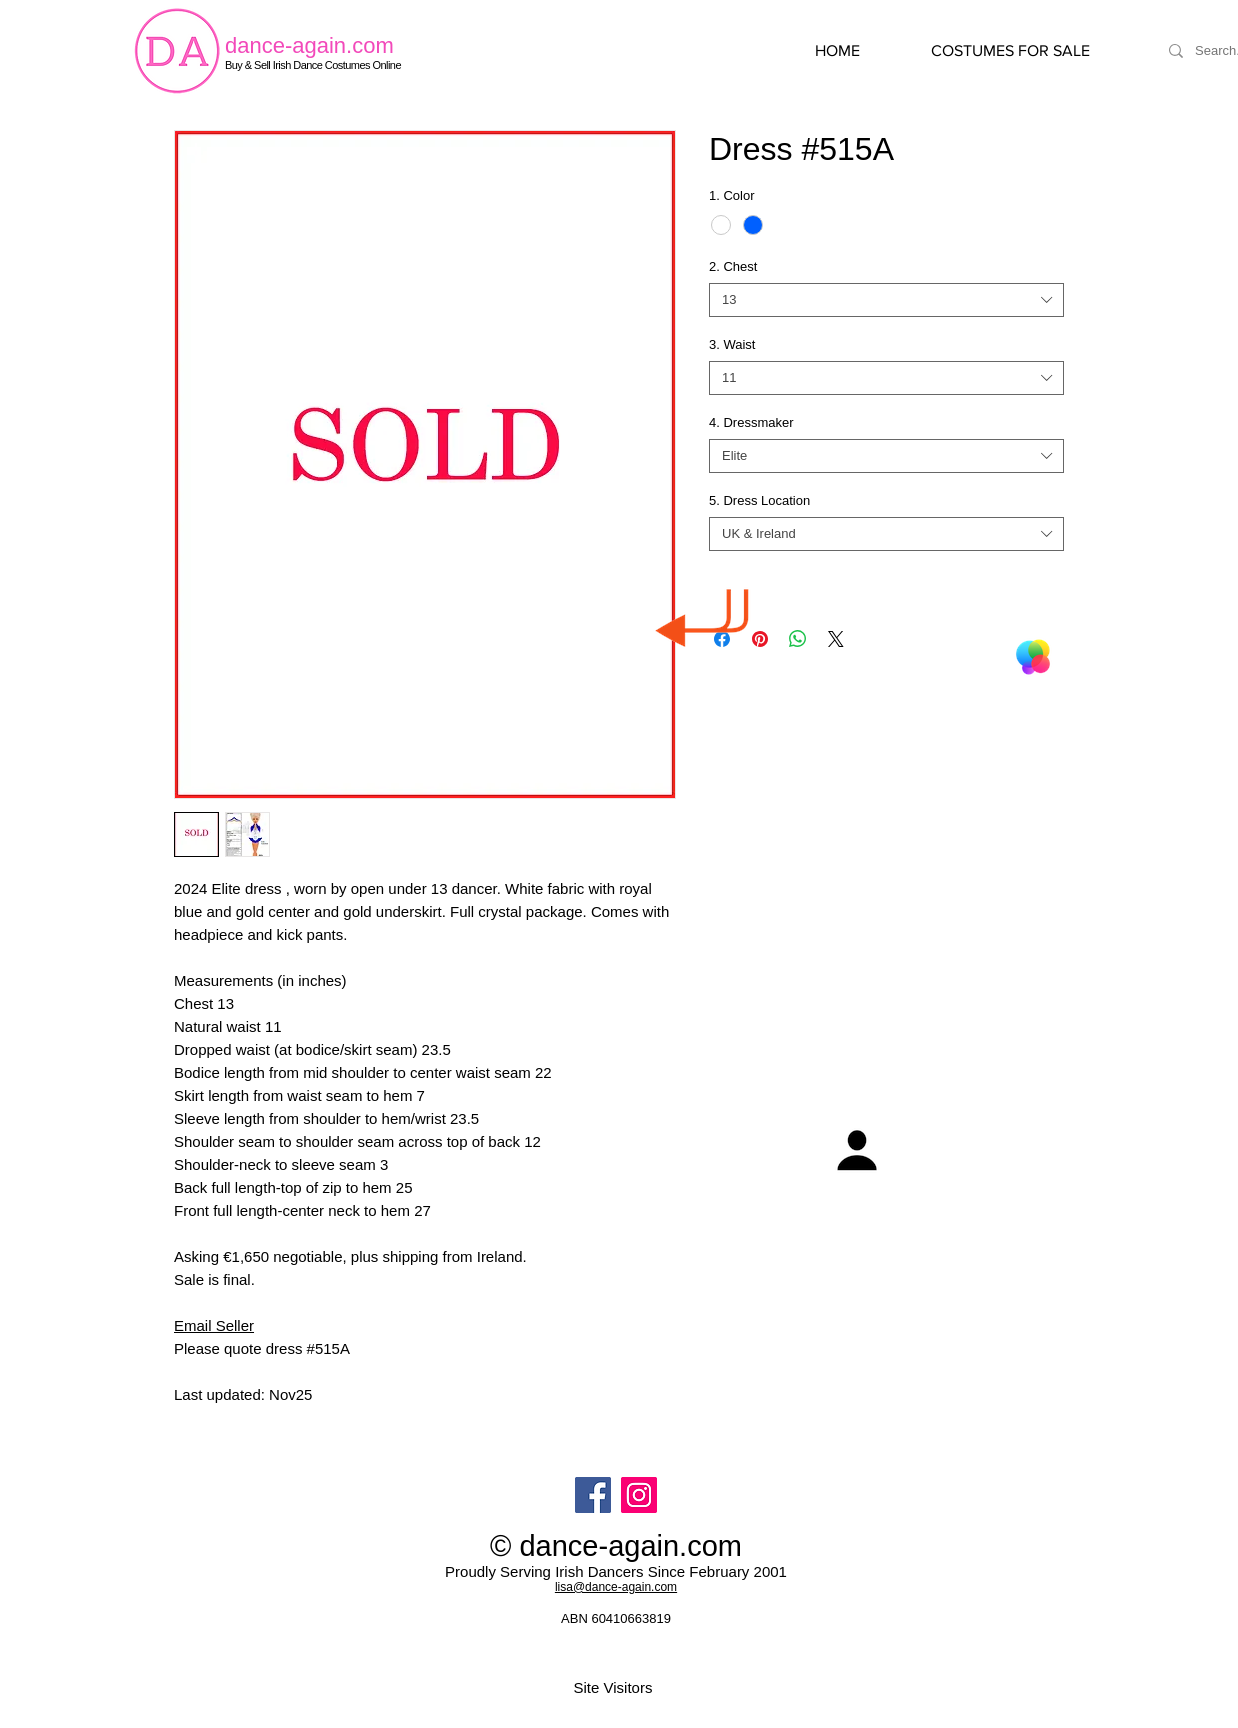 The height and width of the screenshot is (1728, 1238). Describe the element at coordinates (1033, 657) in the screenshot. I see `open Game Center app` at that location.